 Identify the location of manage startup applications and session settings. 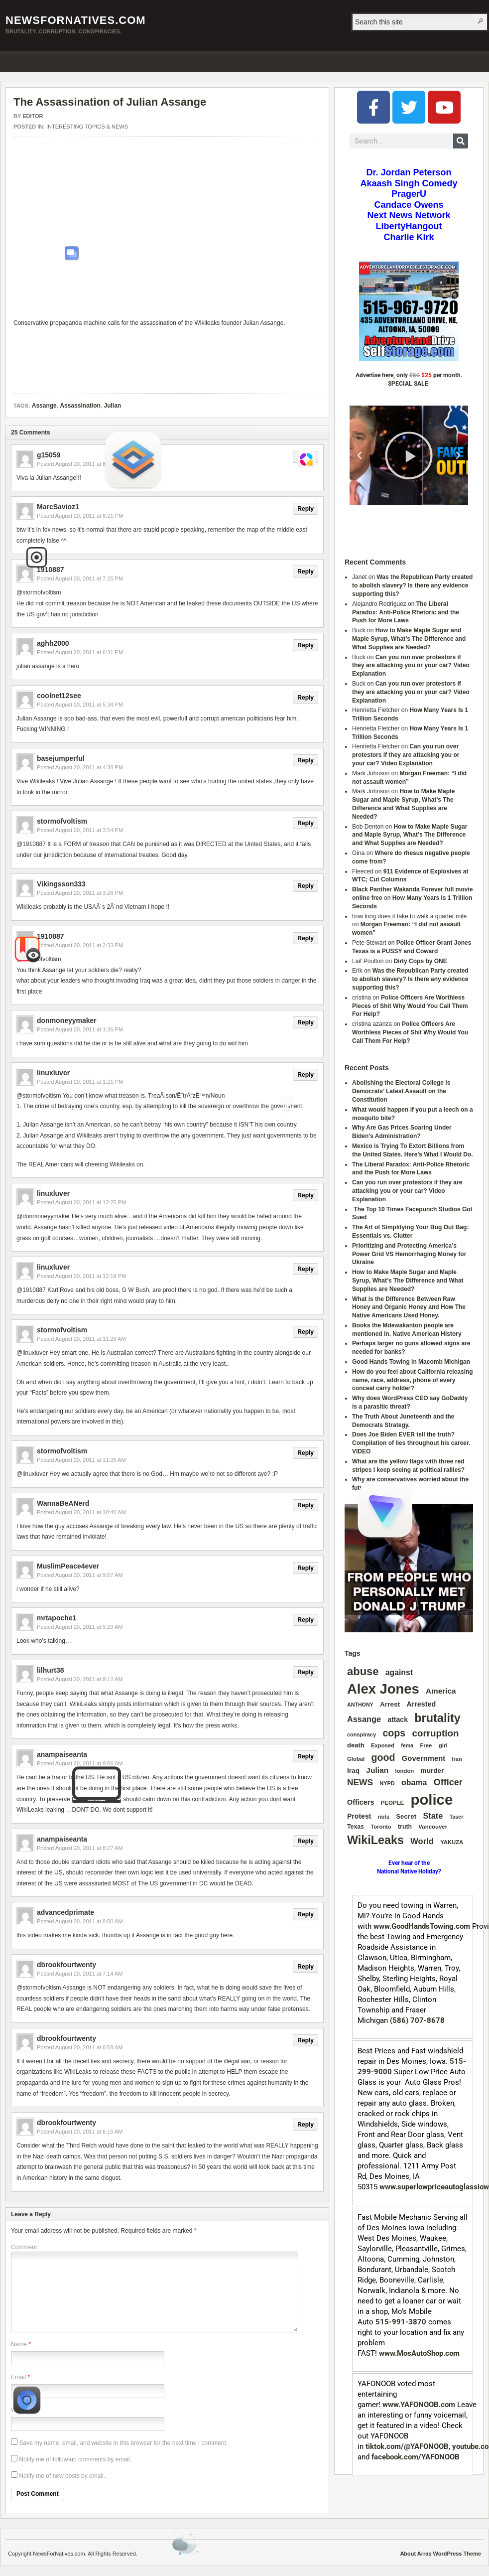
(72, 253).